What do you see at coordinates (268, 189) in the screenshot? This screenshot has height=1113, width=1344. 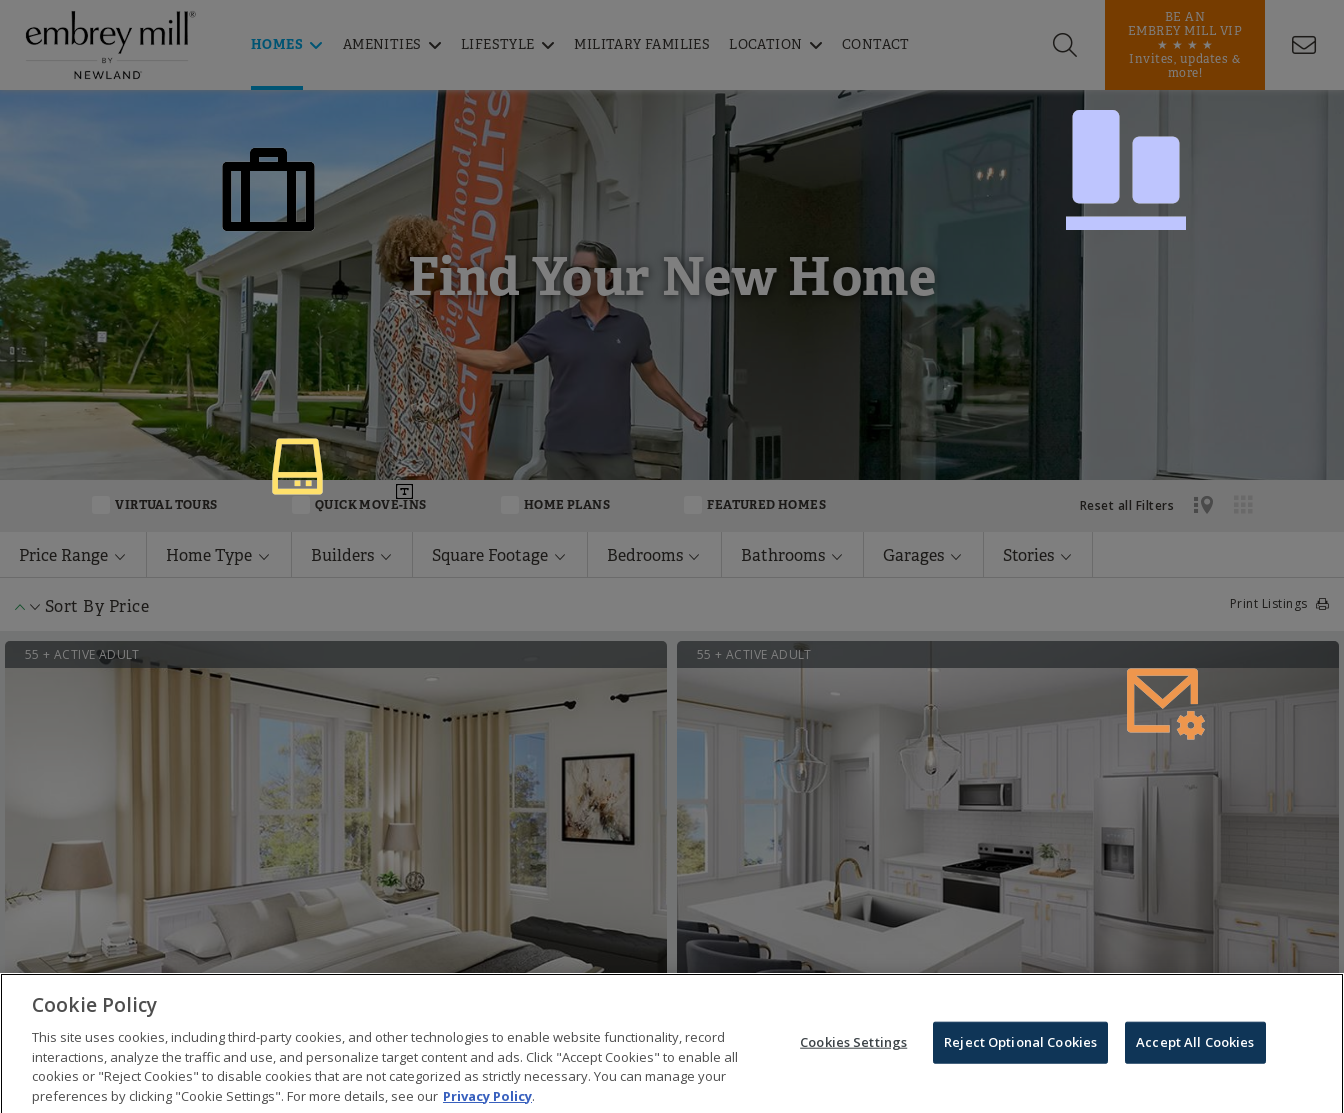 I see `access travel or trip planning features` at bounding box center [268, 189].